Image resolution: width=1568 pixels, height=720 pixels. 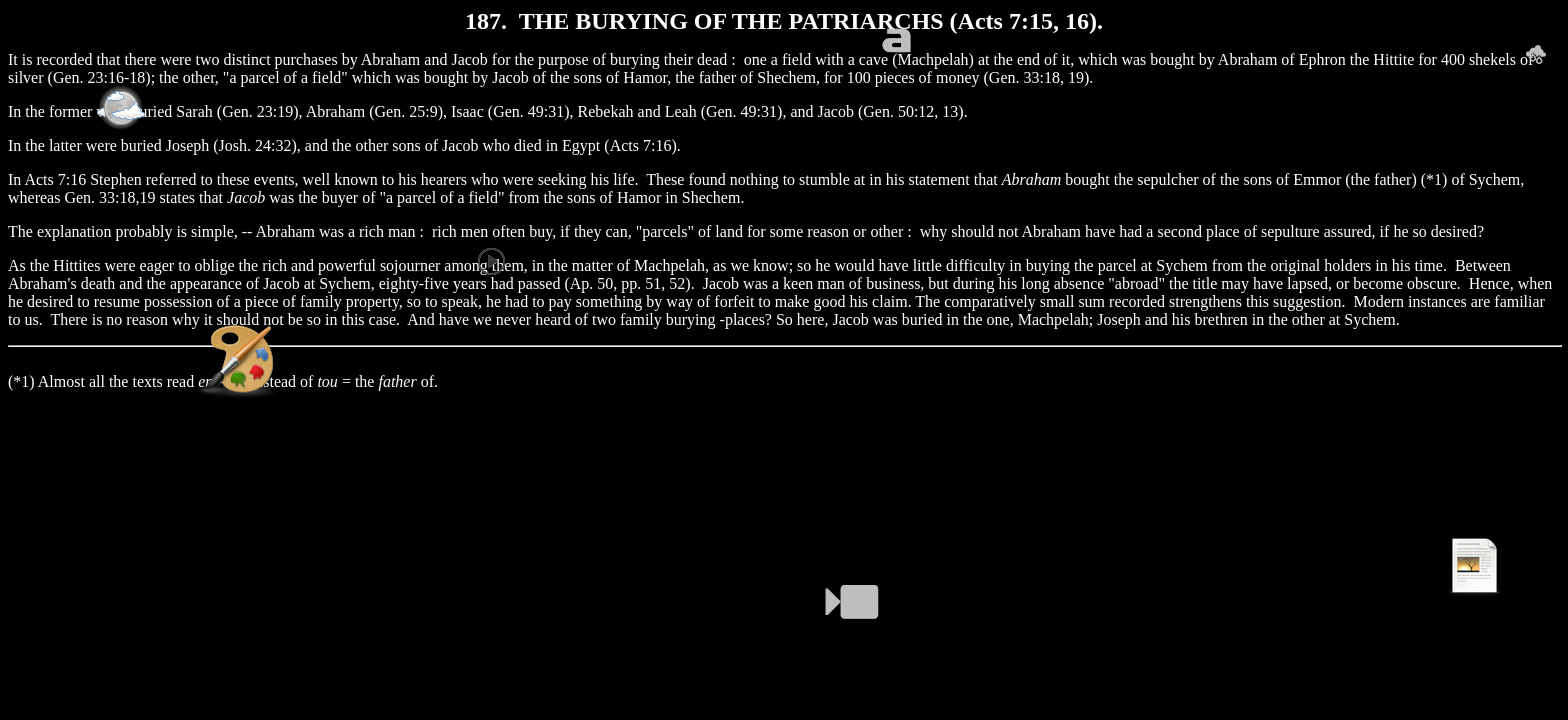 What do you see at coordinates (121, 108) in the screenshot?
I see `indicates partly cloudy conditions at night` at bounding box center [121, 108].